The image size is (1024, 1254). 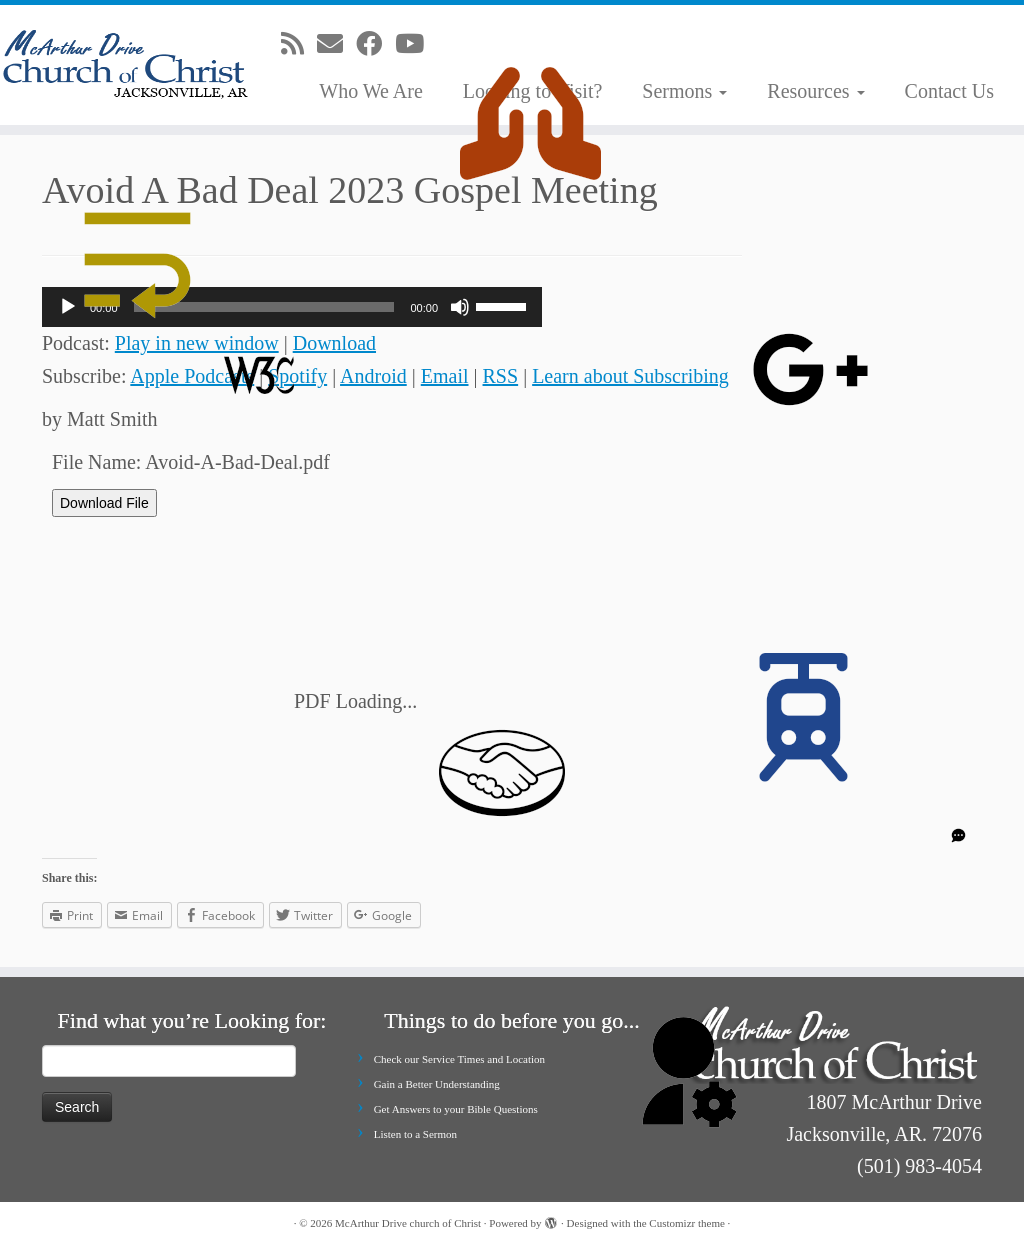 I want to click on open the comments section, so click(x=958, y=835).